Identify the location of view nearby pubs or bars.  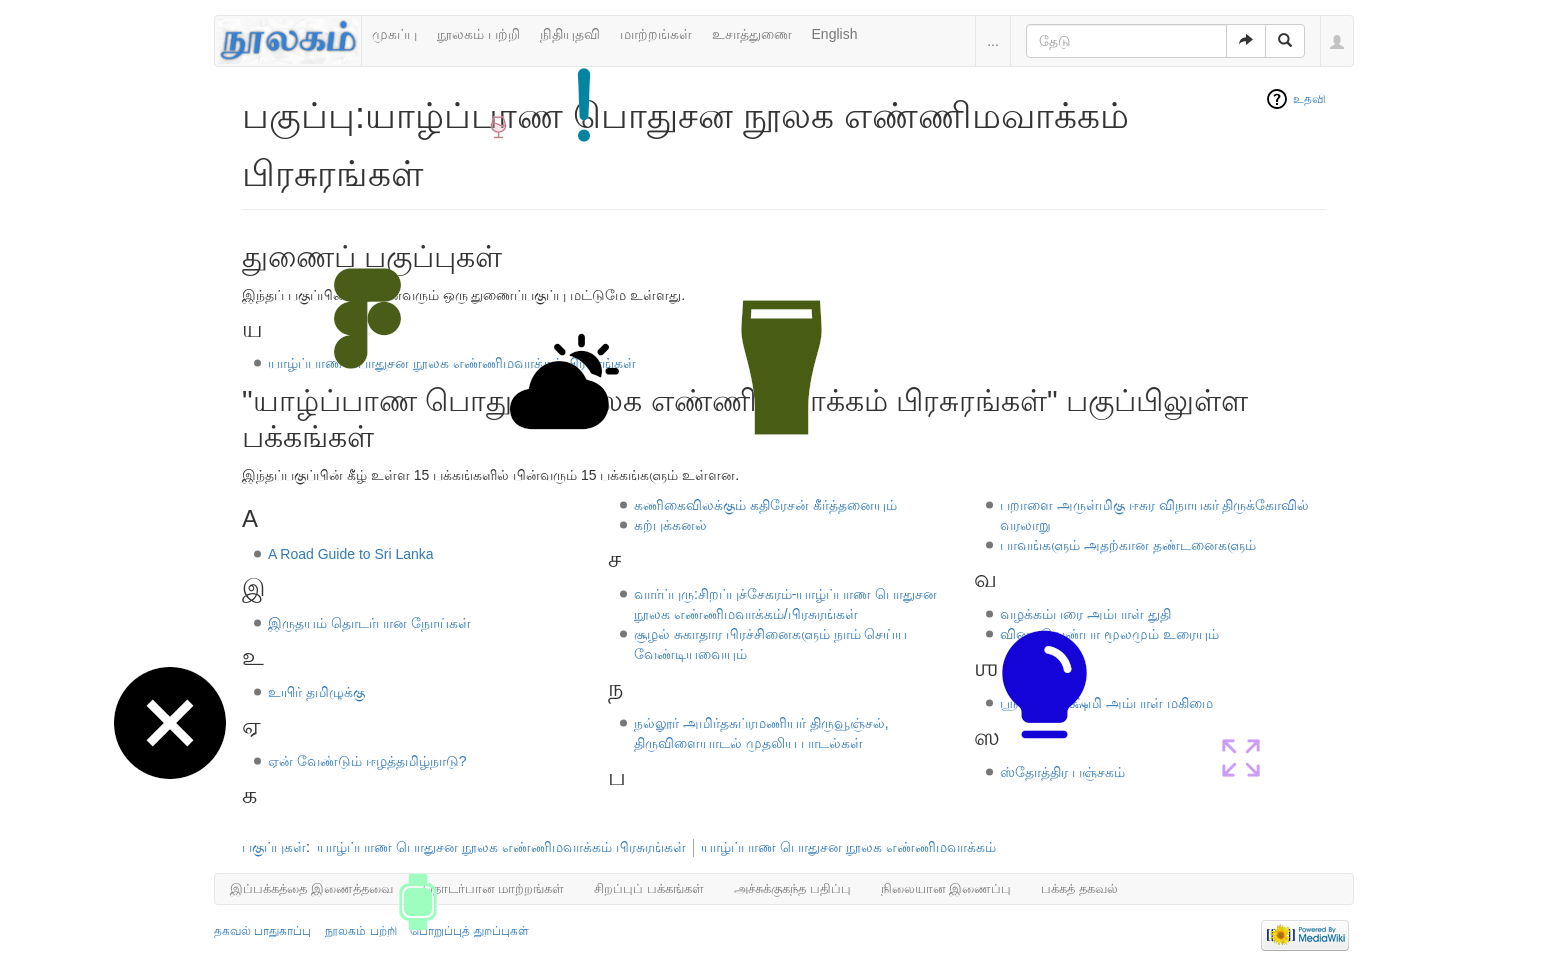
(781, 367).